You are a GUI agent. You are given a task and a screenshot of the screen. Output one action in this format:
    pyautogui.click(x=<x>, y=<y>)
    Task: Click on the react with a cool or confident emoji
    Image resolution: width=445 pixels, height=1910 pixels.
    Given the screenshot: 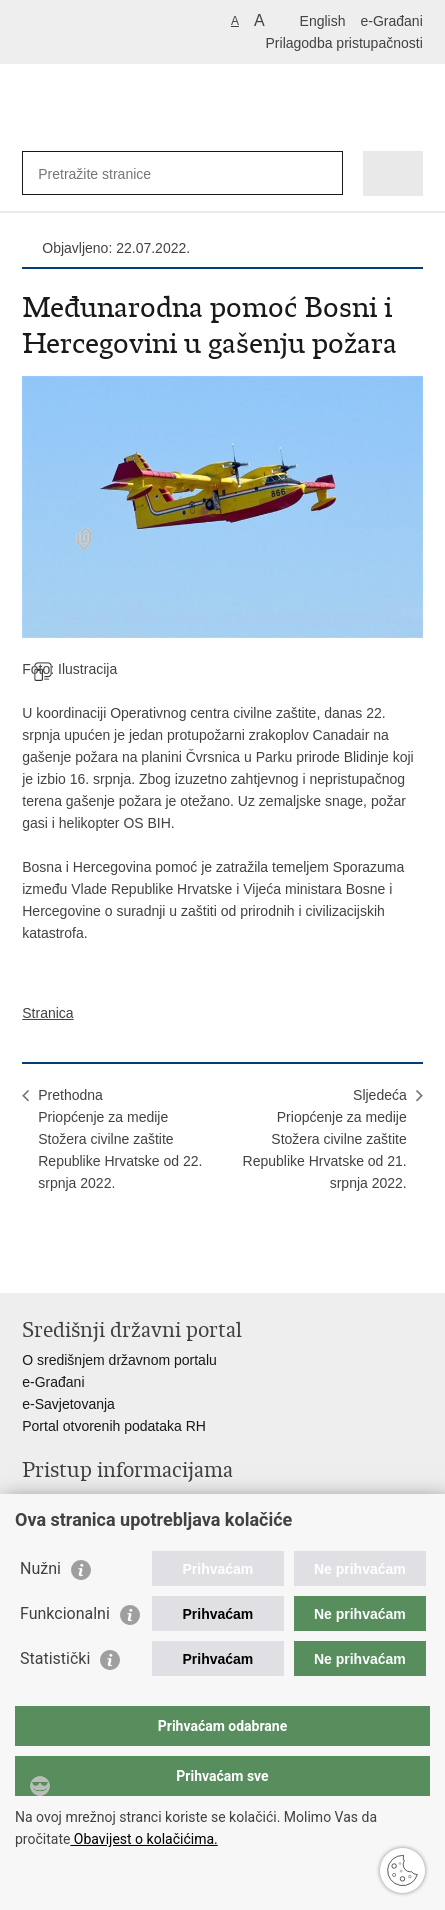 What is the action you would take?
    pyautogui.click(x=40, y=1786)
    